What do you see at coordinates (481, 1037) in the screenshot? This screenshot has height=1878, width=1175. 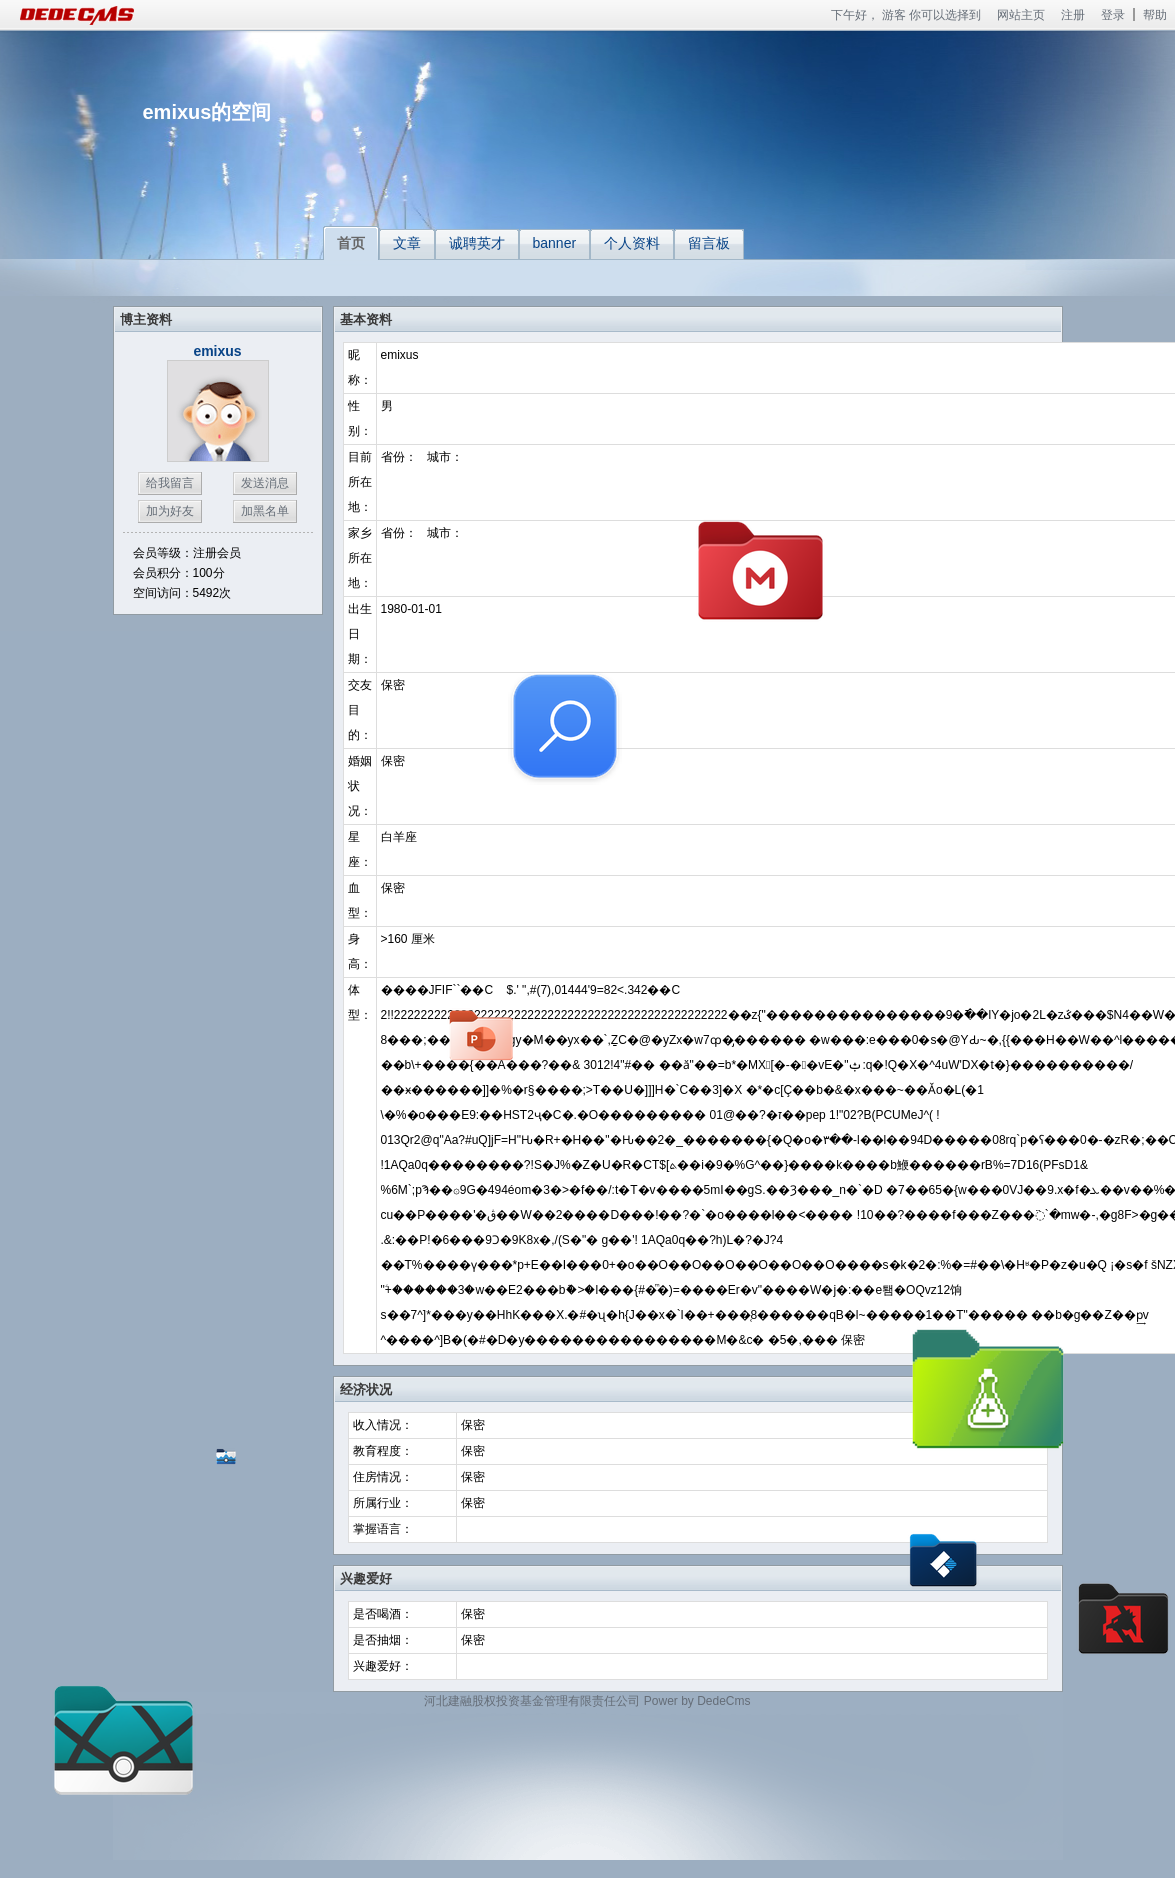 I see `open folder containing PowerPoint files` at bounding box center [481, 1037].